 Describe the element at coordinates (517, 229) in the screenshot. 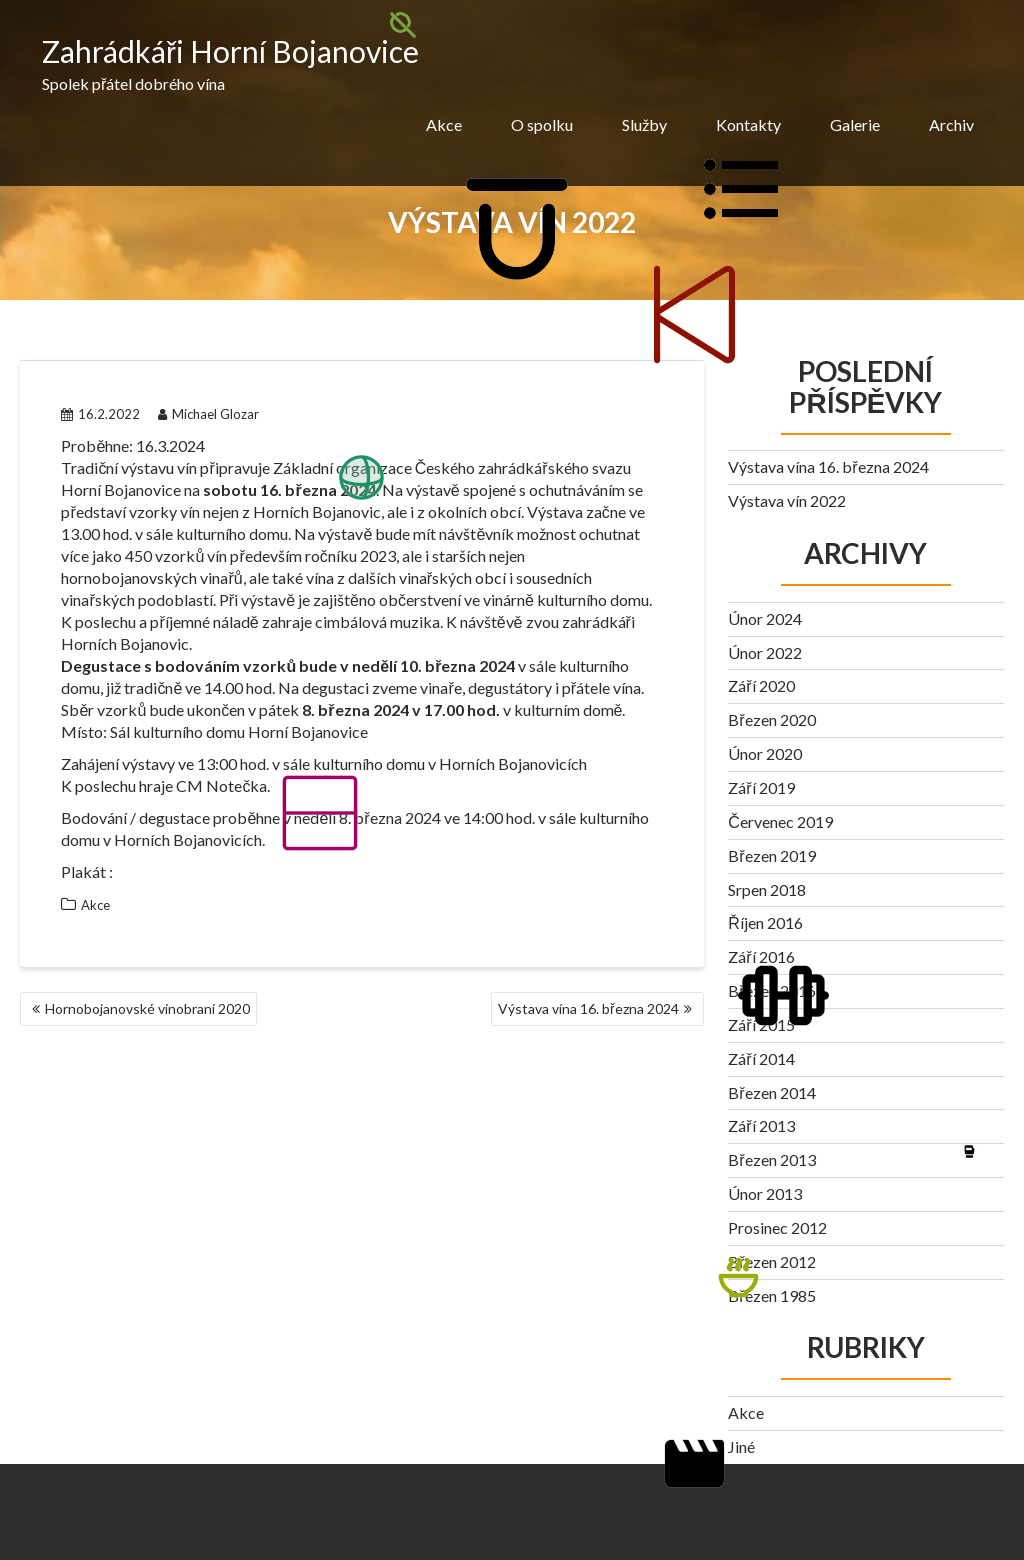

I see `apply overline text formatting` at that location.